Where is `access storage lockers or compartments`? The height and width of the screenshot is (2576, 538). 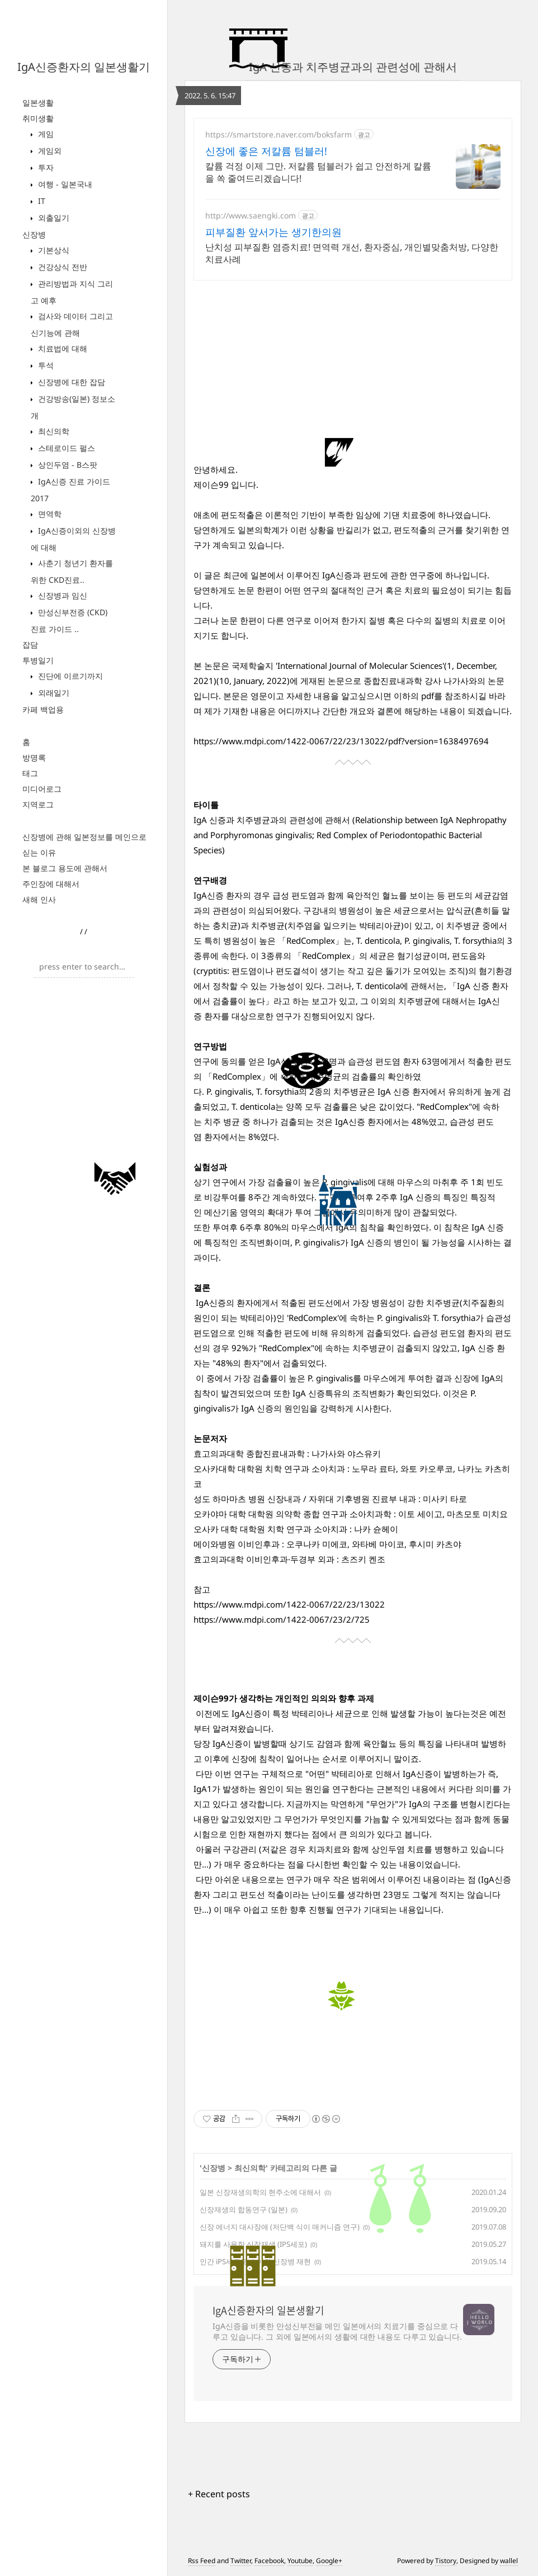 access storage lockers or compartments is located at coordinates (253, 2264).